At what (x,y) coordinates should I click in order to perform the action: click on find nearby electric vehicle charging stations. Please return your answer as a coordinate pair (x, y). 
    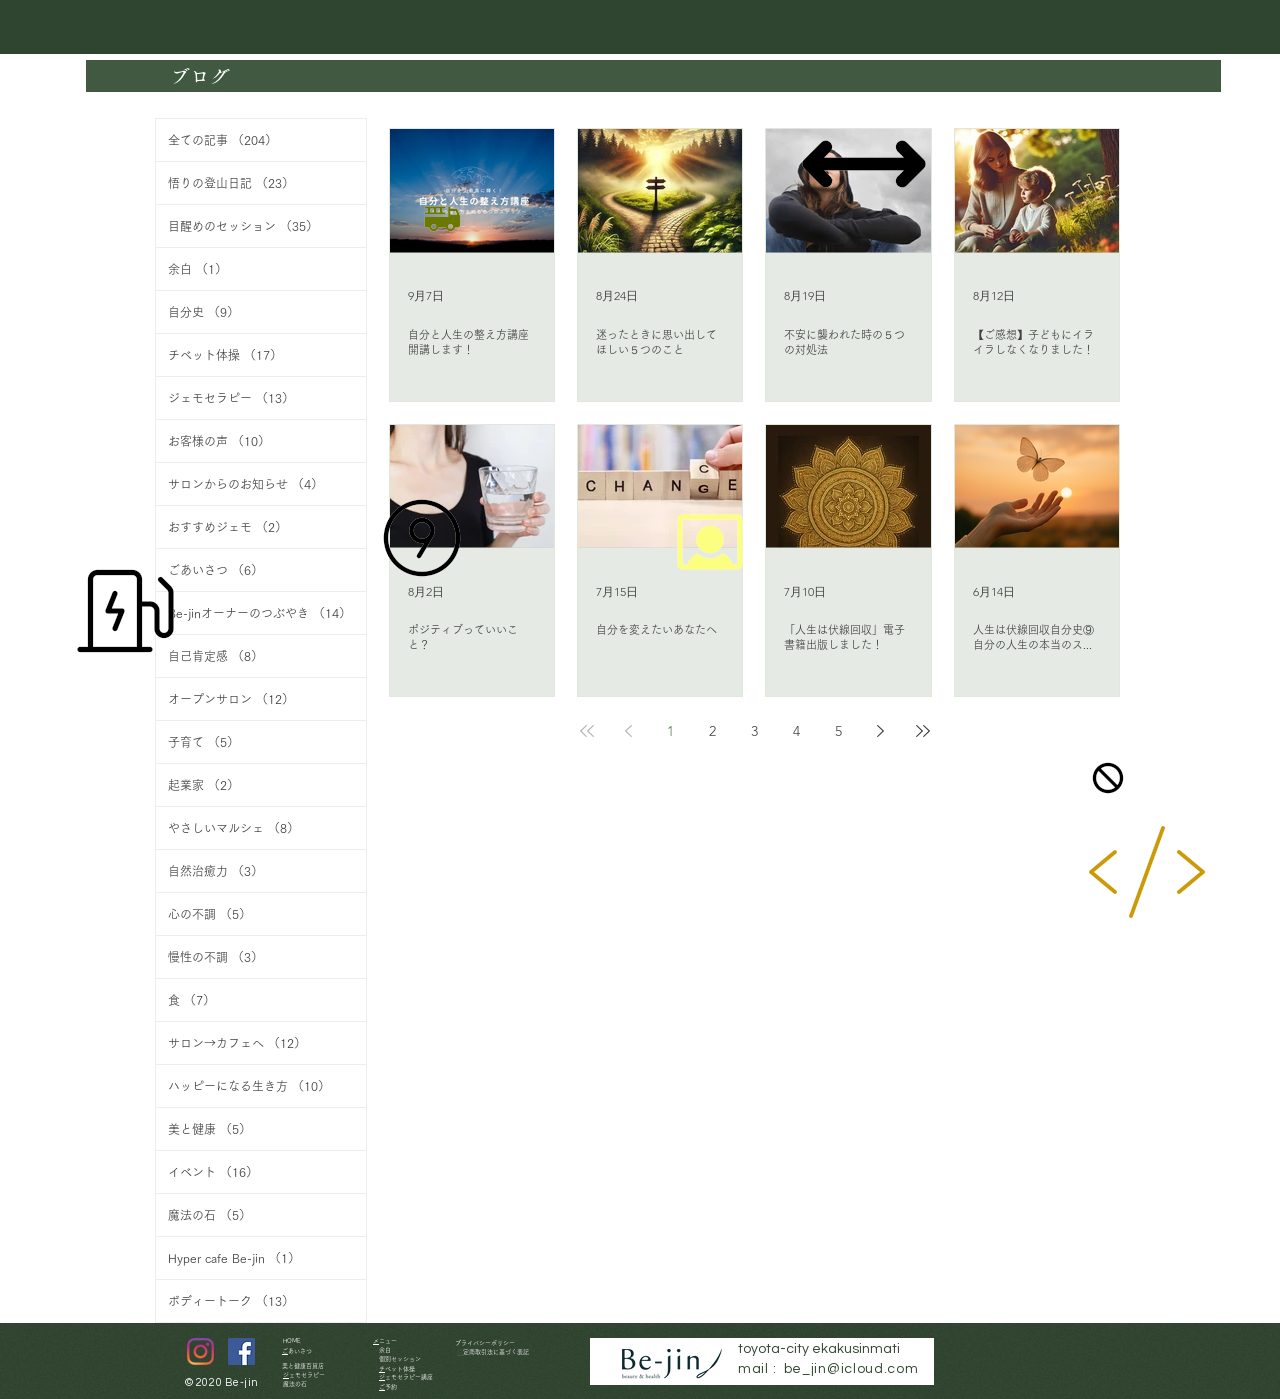
    Looking at the image, I should click on (122, 611).